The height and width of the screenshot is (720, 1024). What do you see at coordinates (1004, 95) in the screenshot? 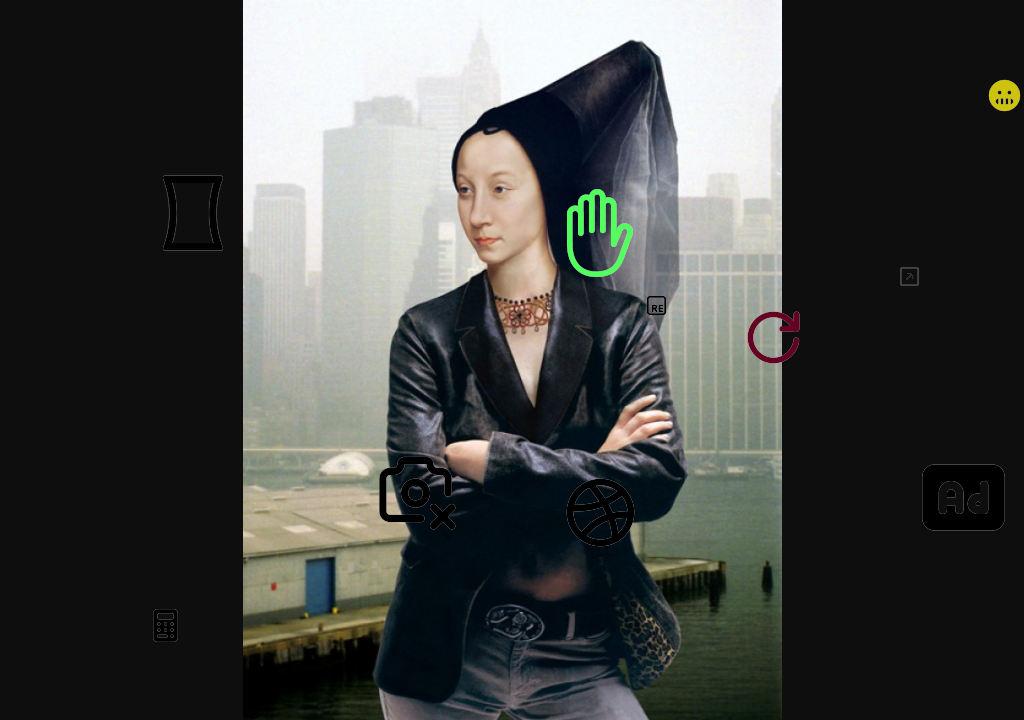
I see `indicates an awkward or uncomfortable situation` at bounding box center [1004, 95].